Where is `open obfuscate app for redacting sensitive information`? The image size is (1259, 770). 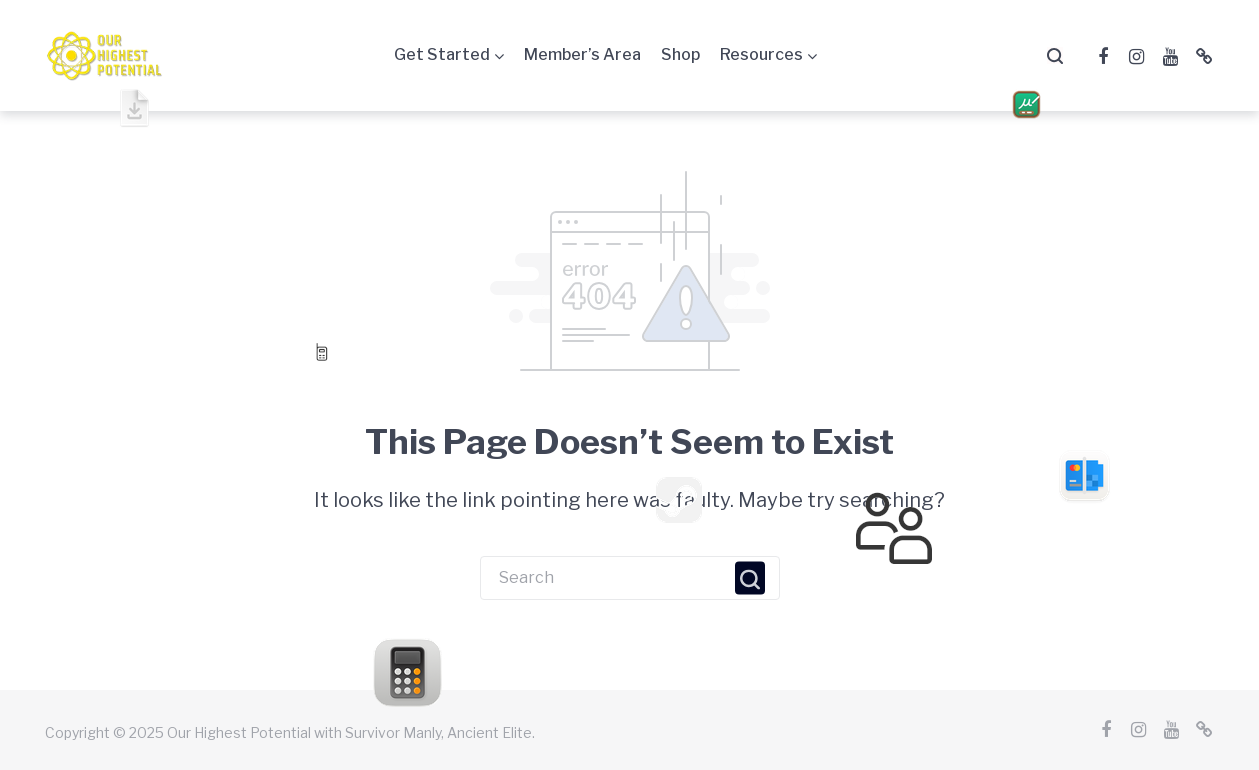 open obfuscate app for redacting sensitive information is located at coordinates (1084, 475).